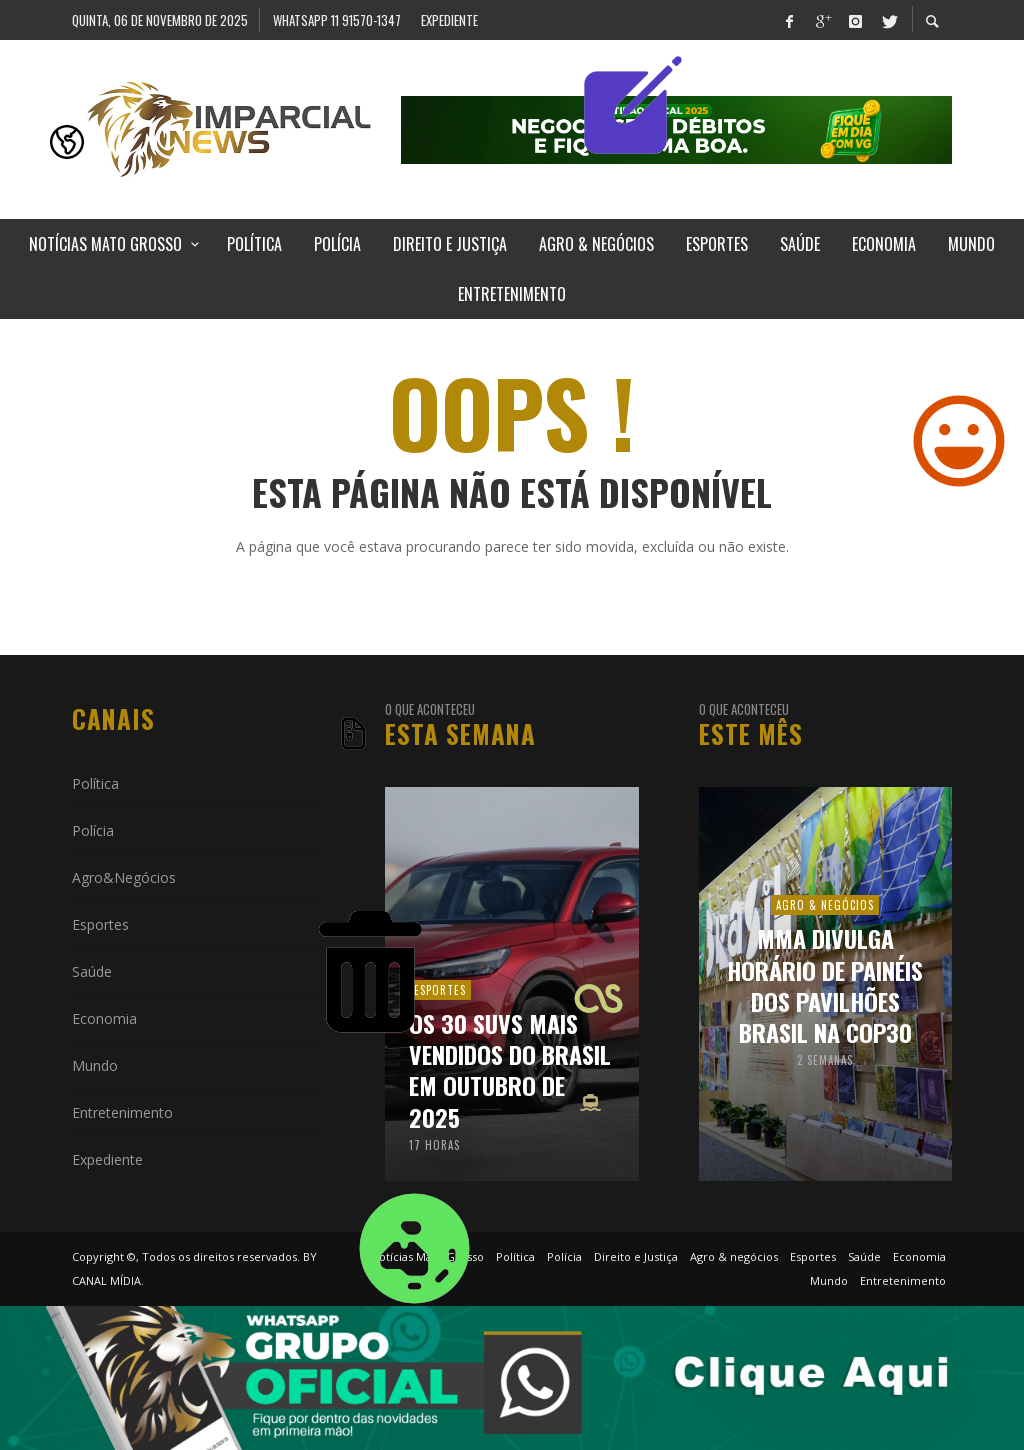 The width and height of the screenshot is (1024, 1450). Describe the element at coordinates (370, 973) in the screenshot. I see `delete selected item` at that location.